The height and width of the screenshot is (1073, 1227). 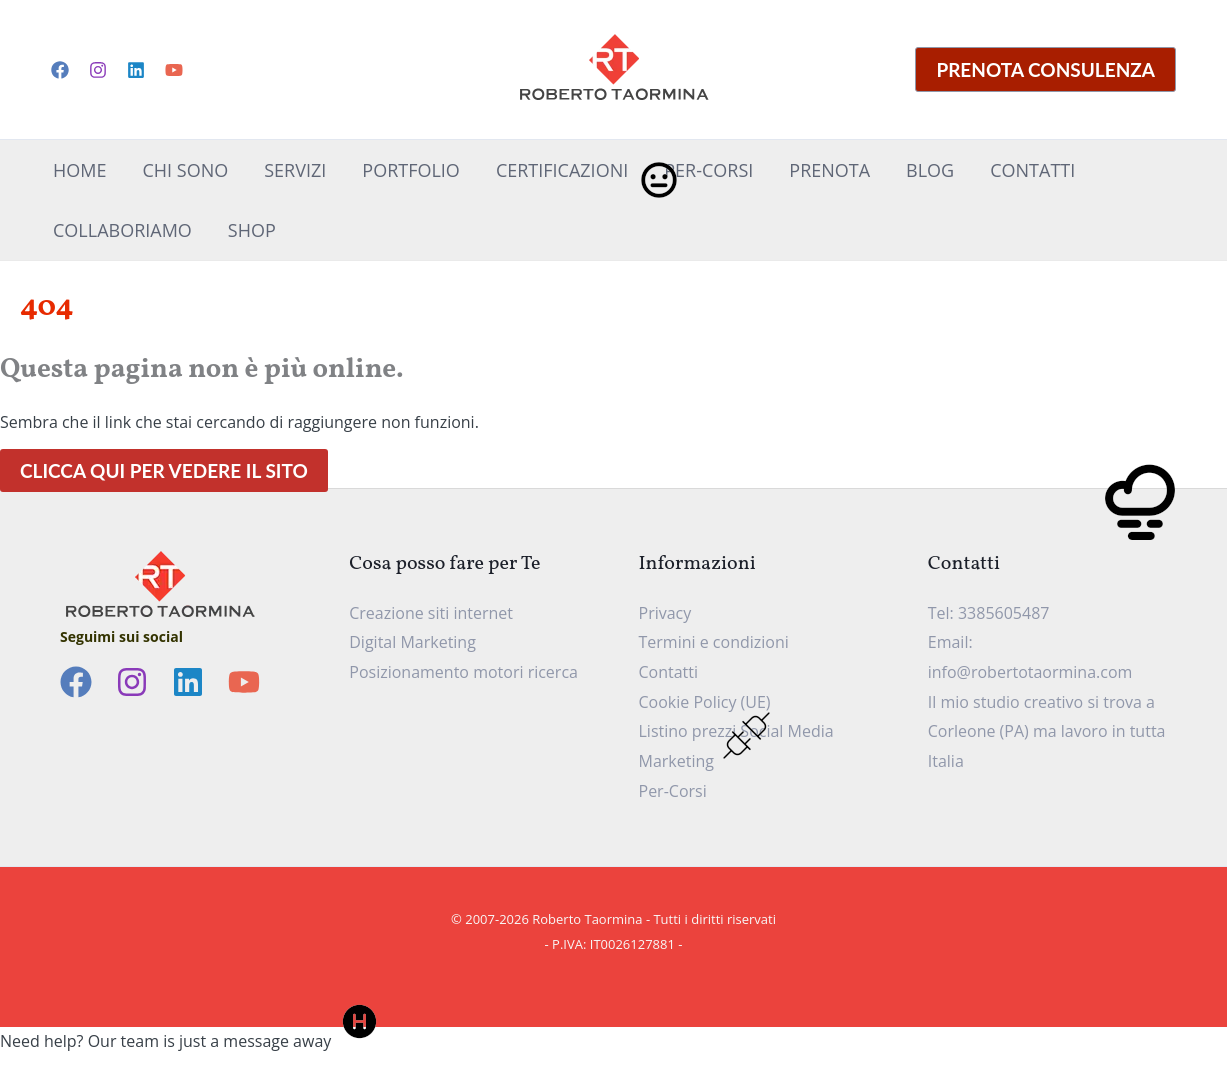 I want to click on indicates foggy weather conditions, so click(x=1140, y=501).